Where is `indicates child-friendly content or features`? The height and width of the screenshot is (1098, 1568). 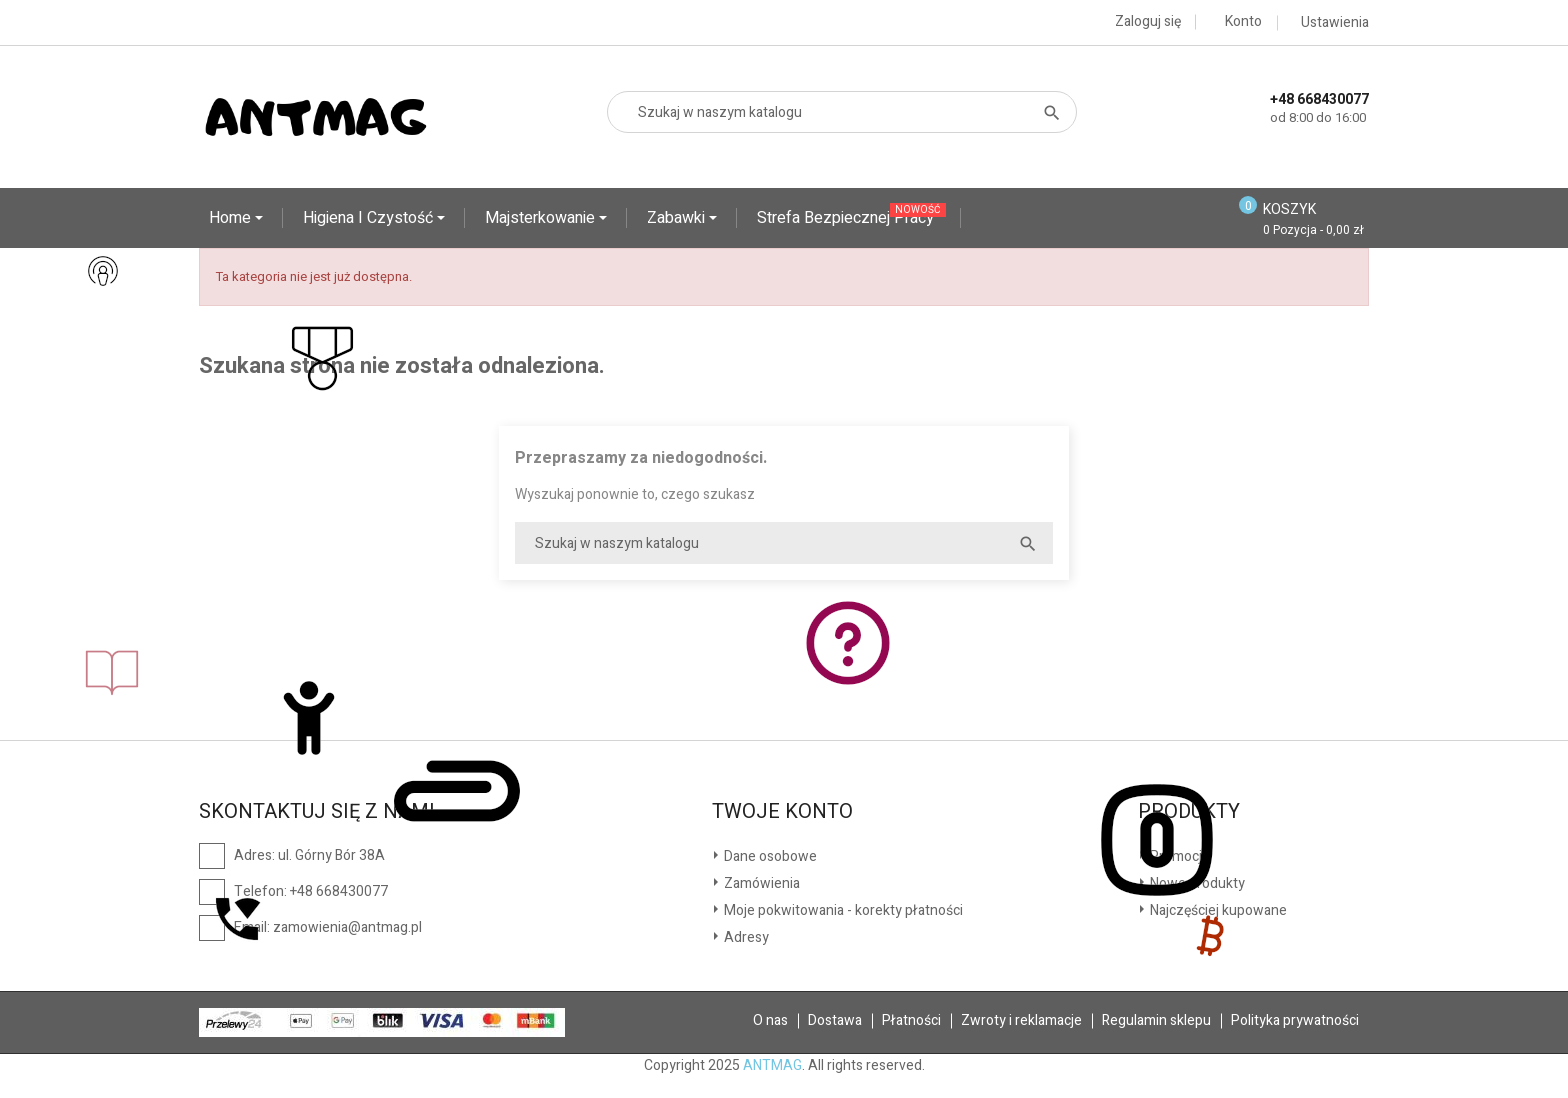 indicates child-friendly content or features is located at coordinates (309, 718).